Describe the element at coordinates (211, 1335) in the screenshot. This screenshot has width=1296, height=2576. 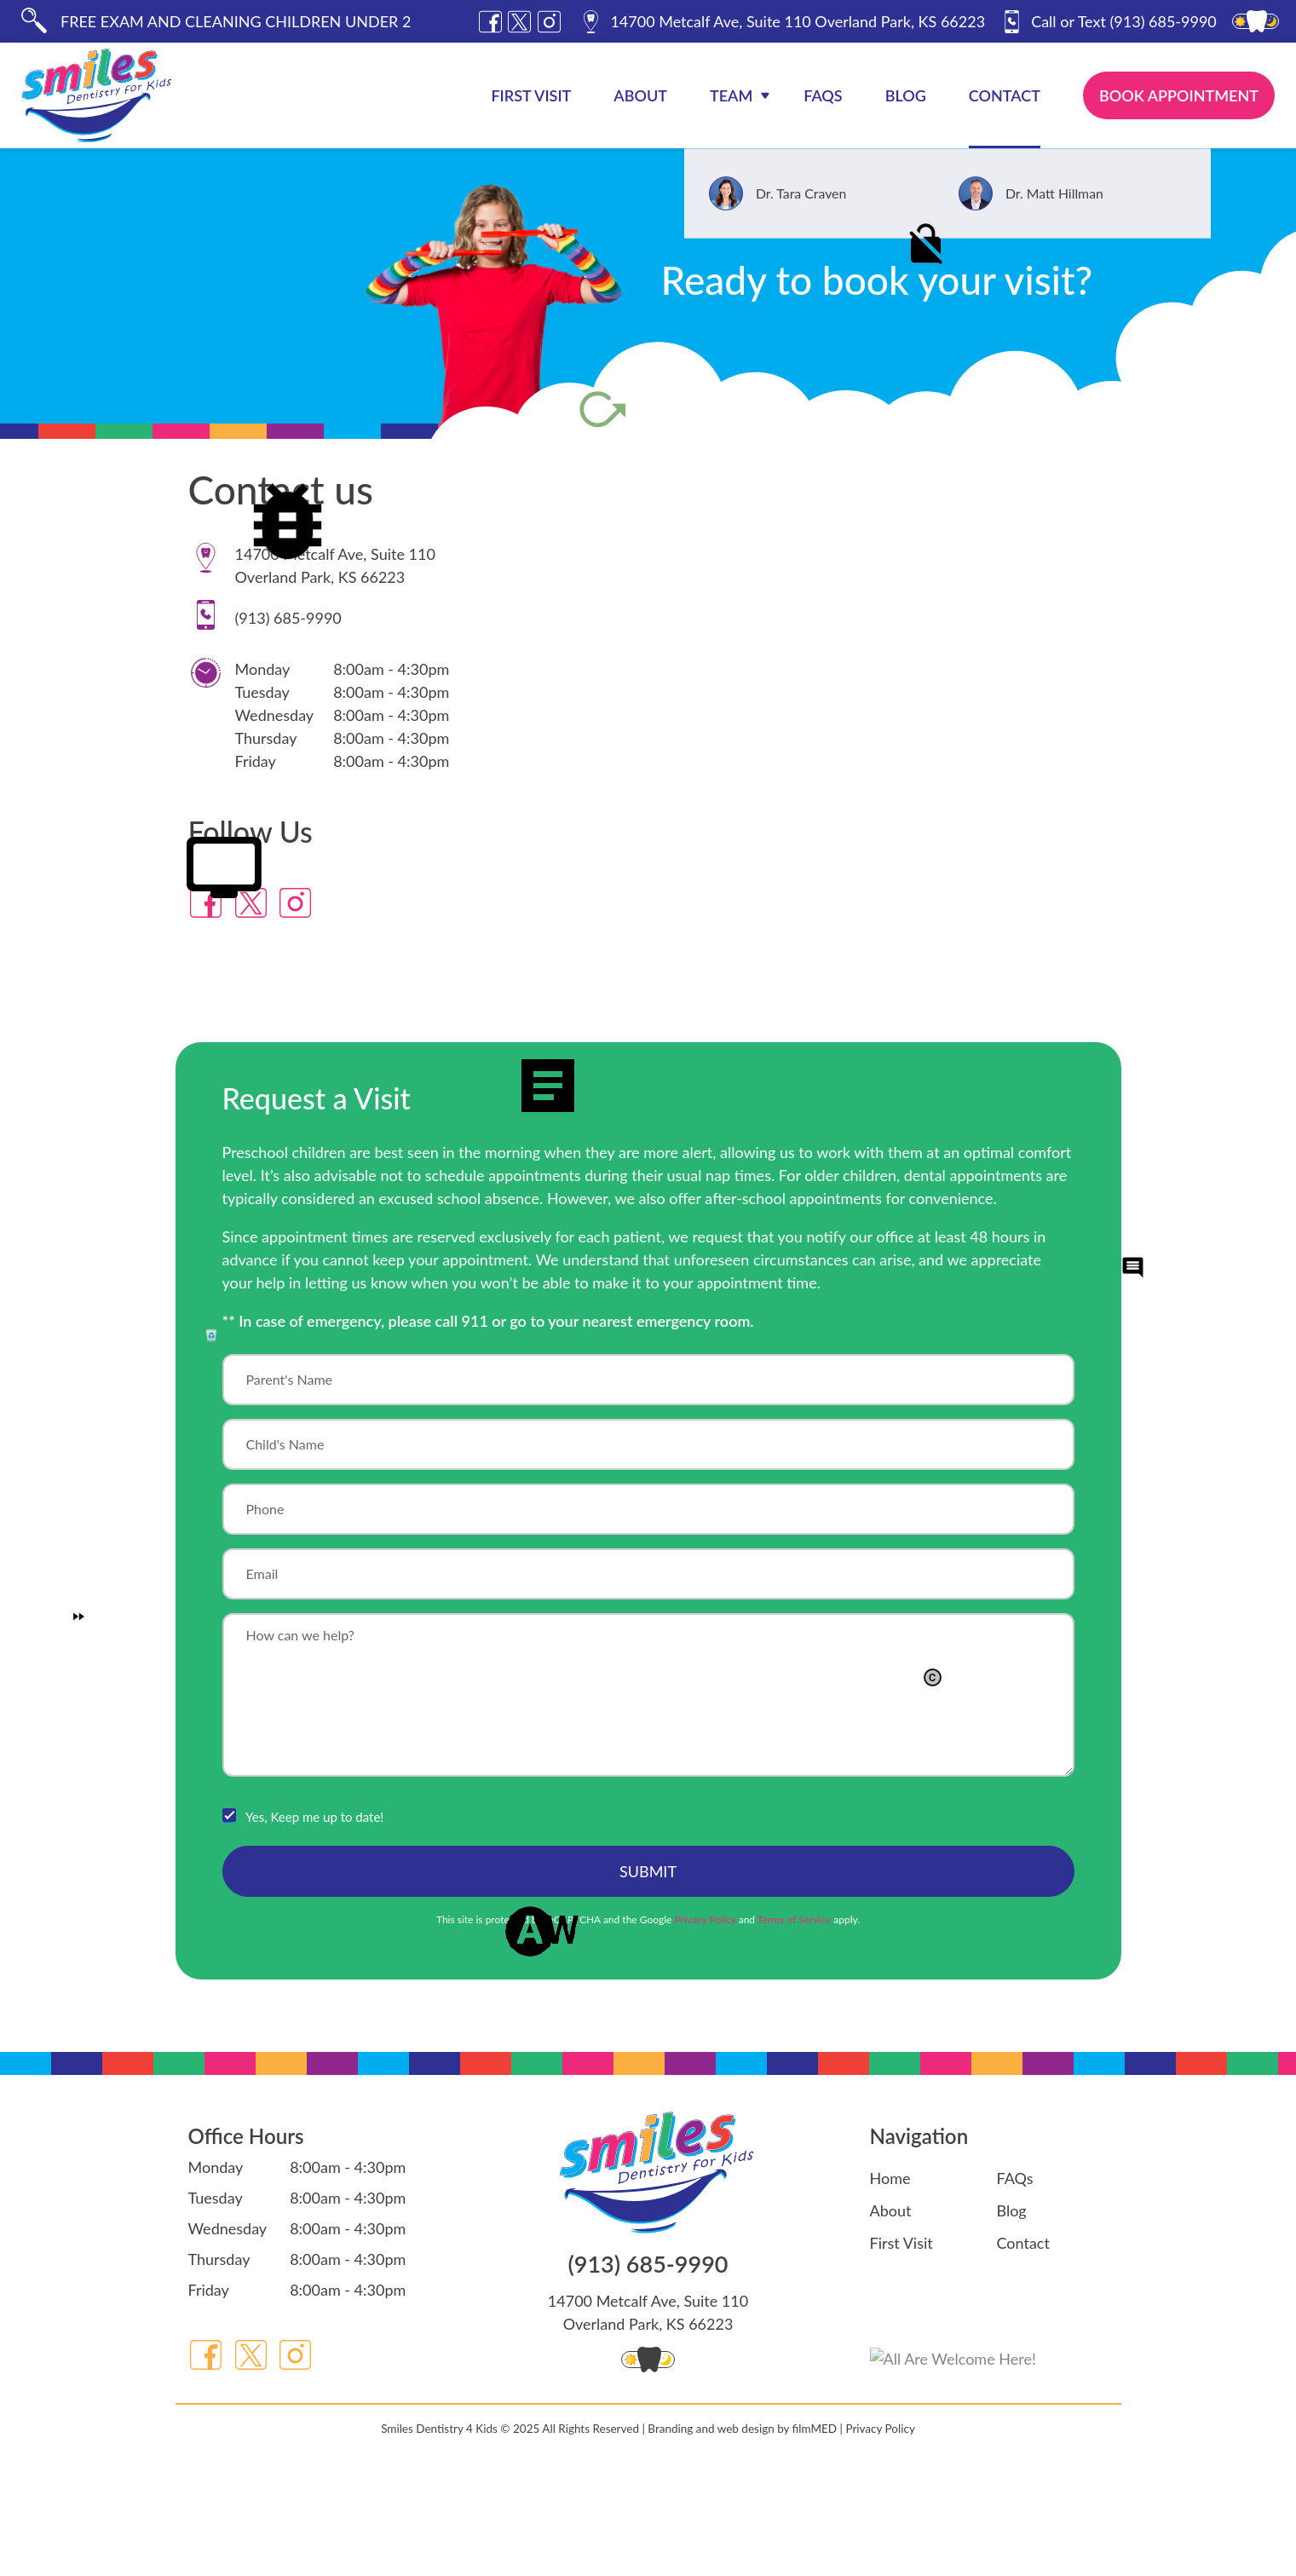
I see `empty recycle bin with no deleted items` at that location.